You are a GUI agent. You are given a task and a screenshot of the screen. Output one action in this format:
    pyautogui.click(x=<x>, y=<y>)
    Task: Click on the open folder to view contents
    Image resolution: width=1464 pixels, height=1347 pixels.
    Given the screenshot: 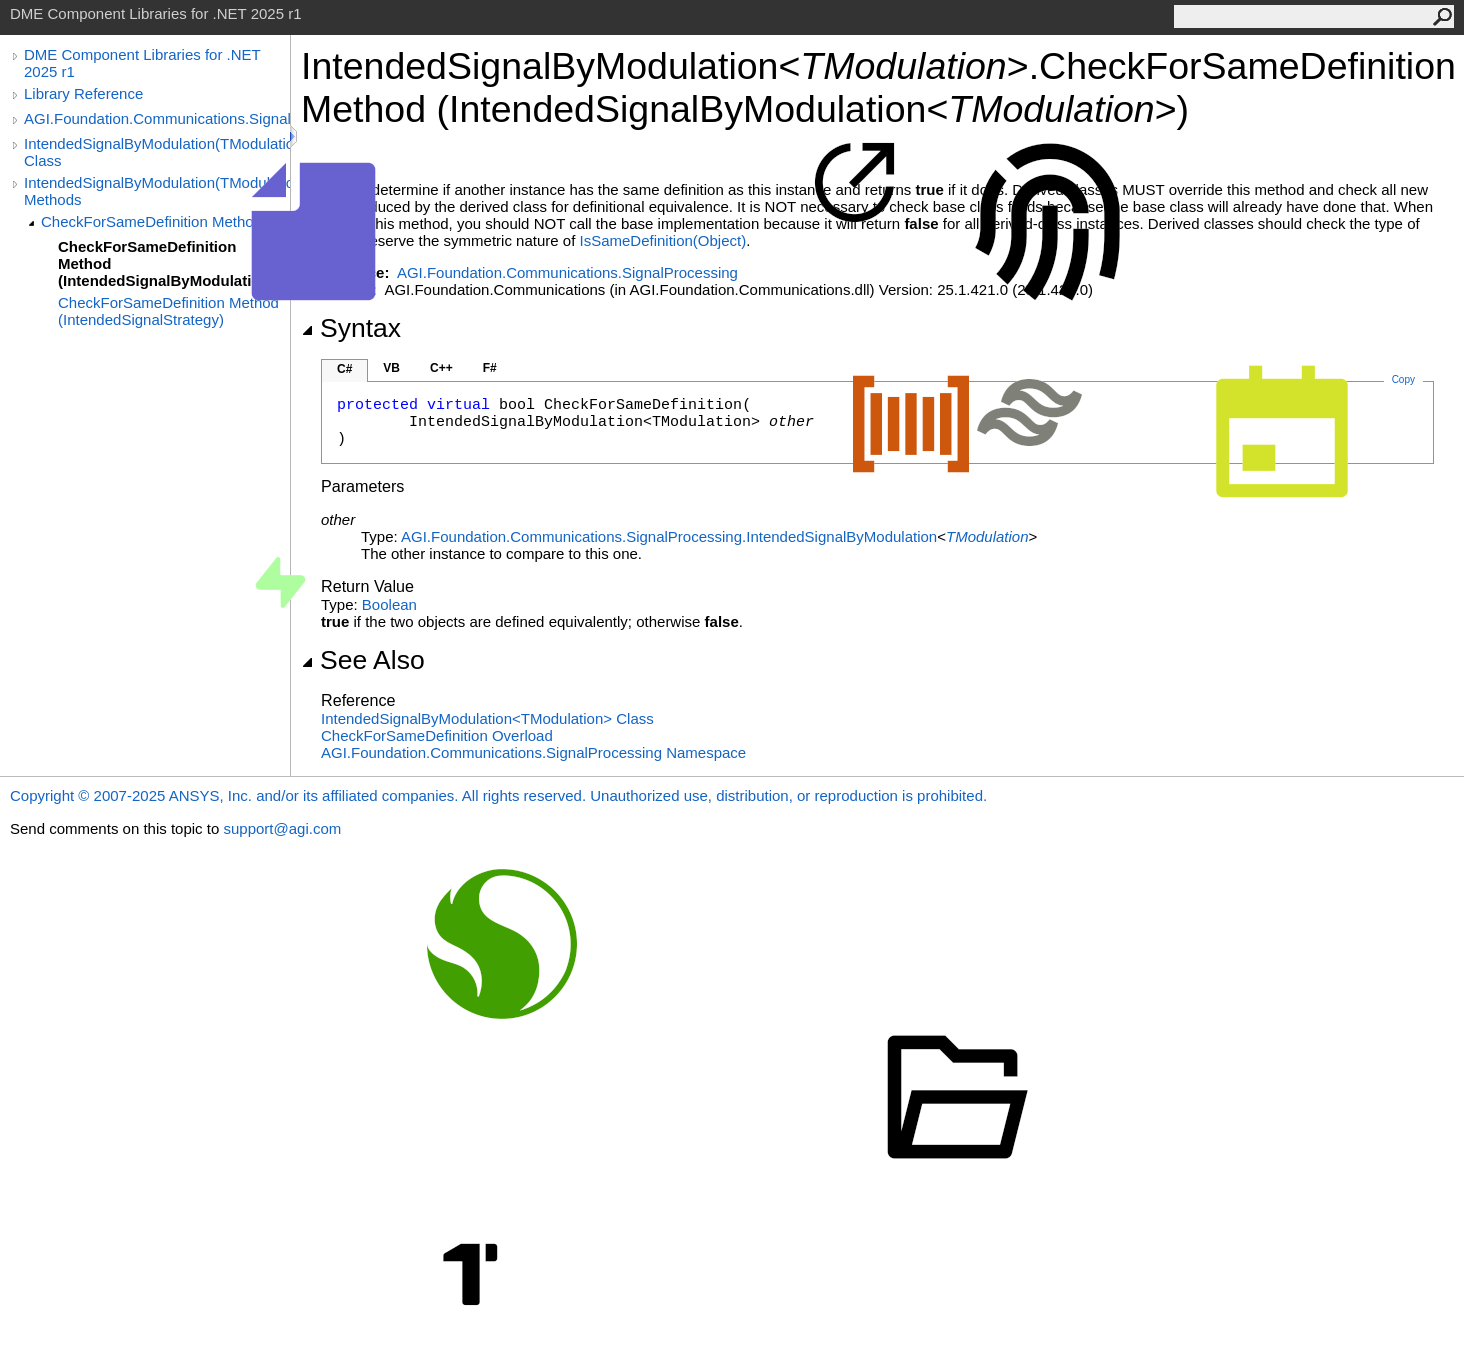 What is the action you would take?
    pyautogui.click(x=956, y=1097)
    